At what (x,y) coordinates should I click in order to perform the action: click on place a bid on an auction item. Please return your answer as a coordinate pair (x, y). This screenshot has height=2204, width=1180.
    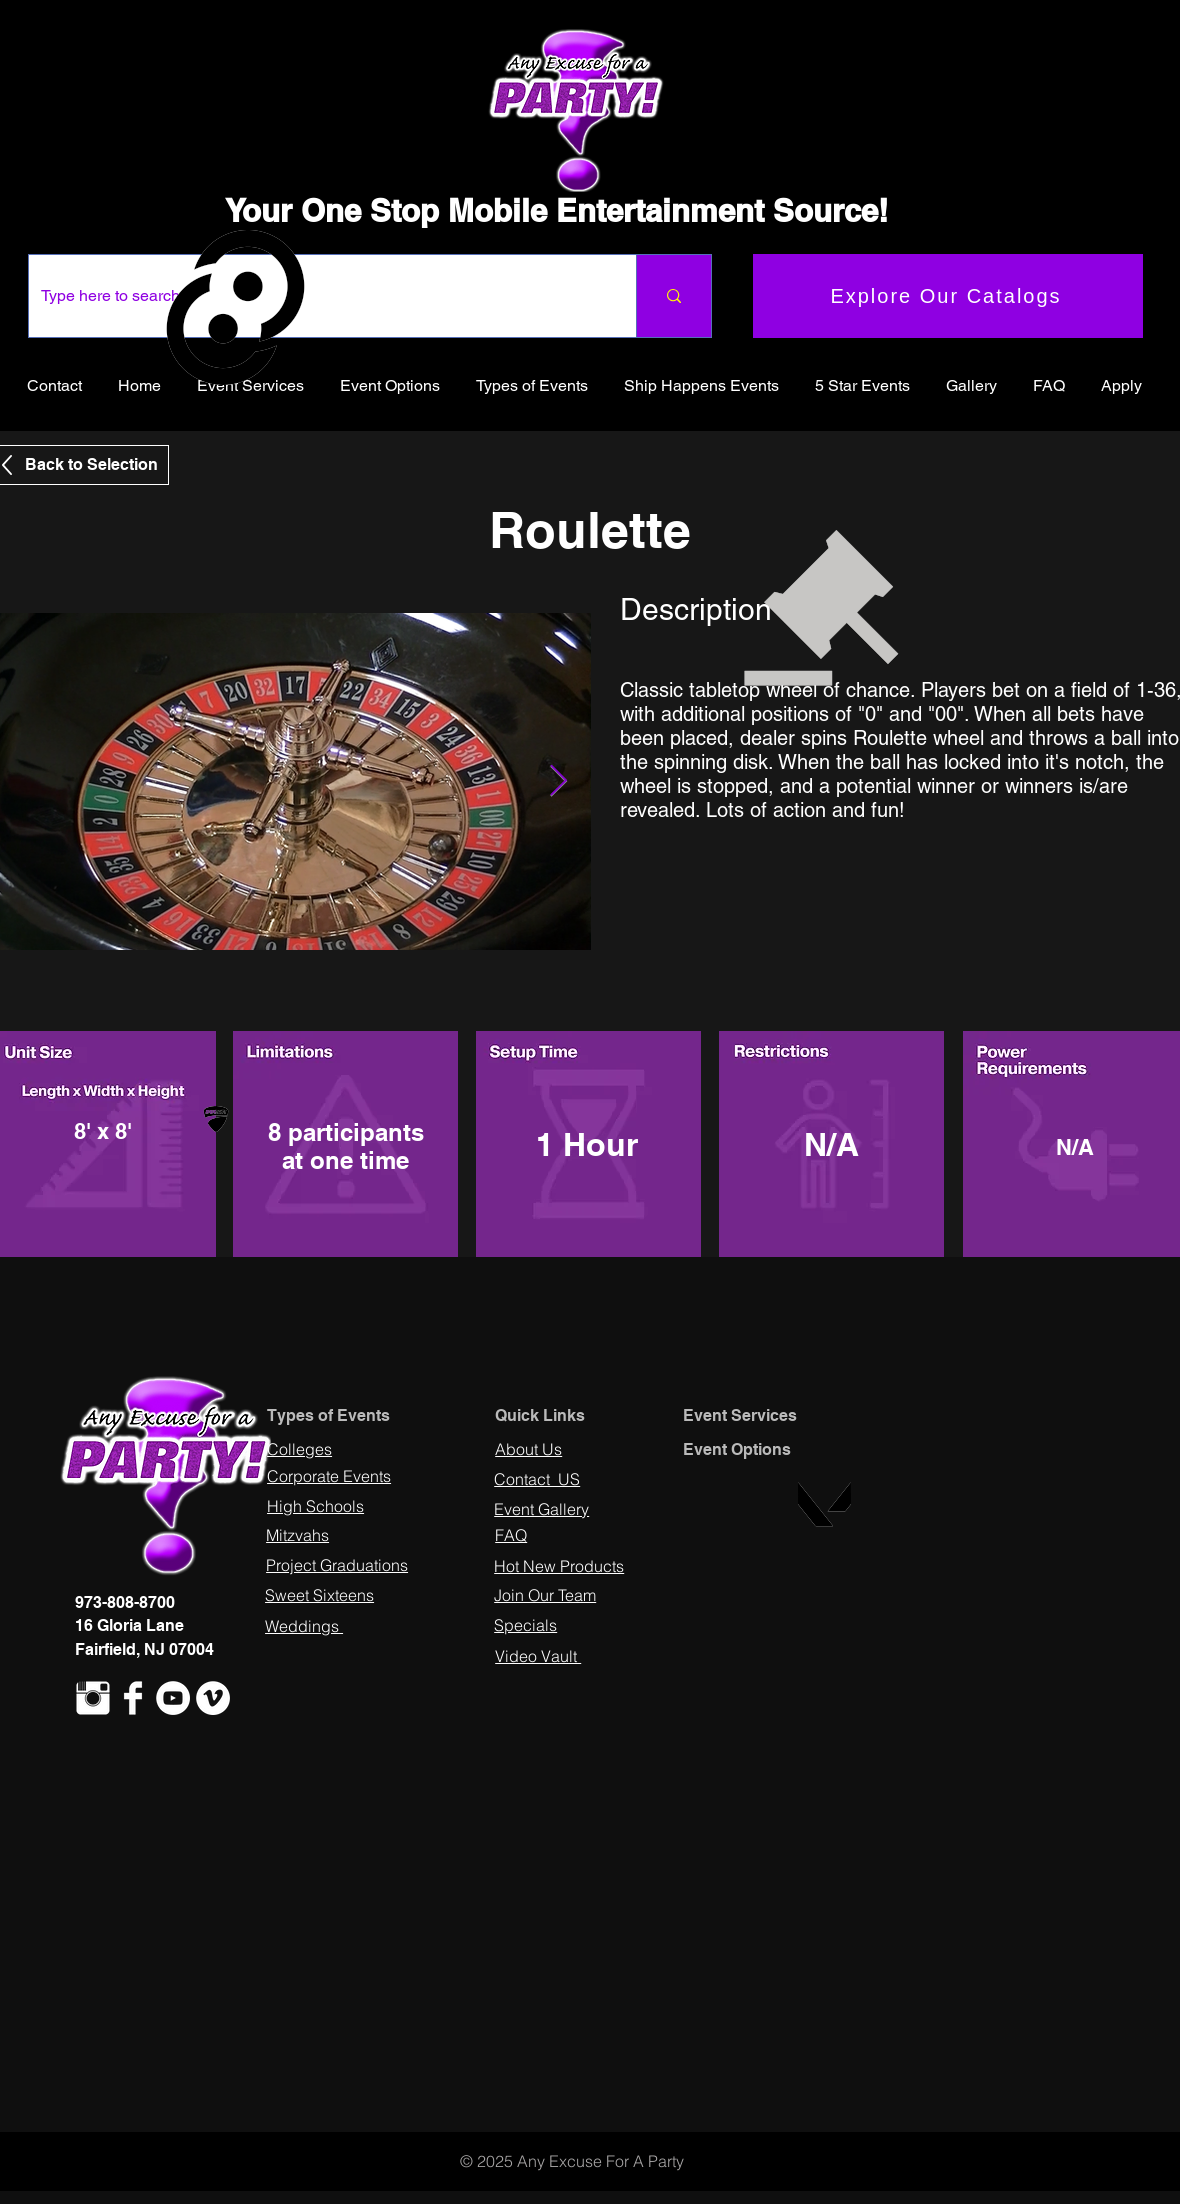
    Looking at the image, I should click on (817, 612).